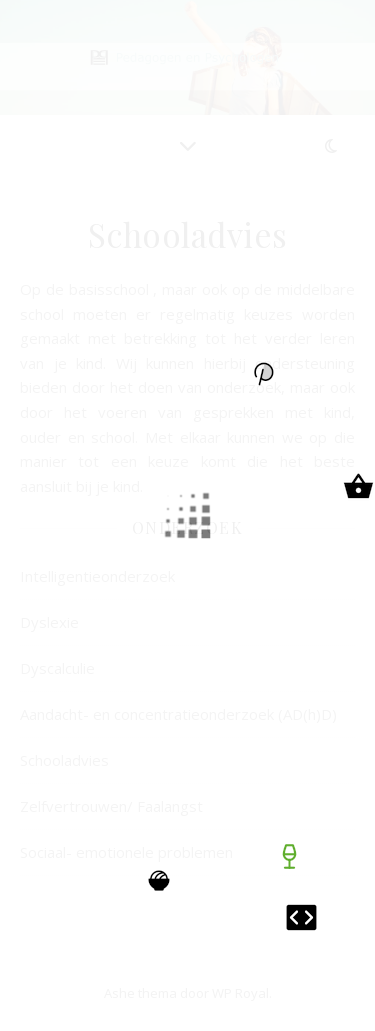 Image resolution: width=375 pixels, height=1031 pixels. I want to click on view food or meal options, so click(159, 881).